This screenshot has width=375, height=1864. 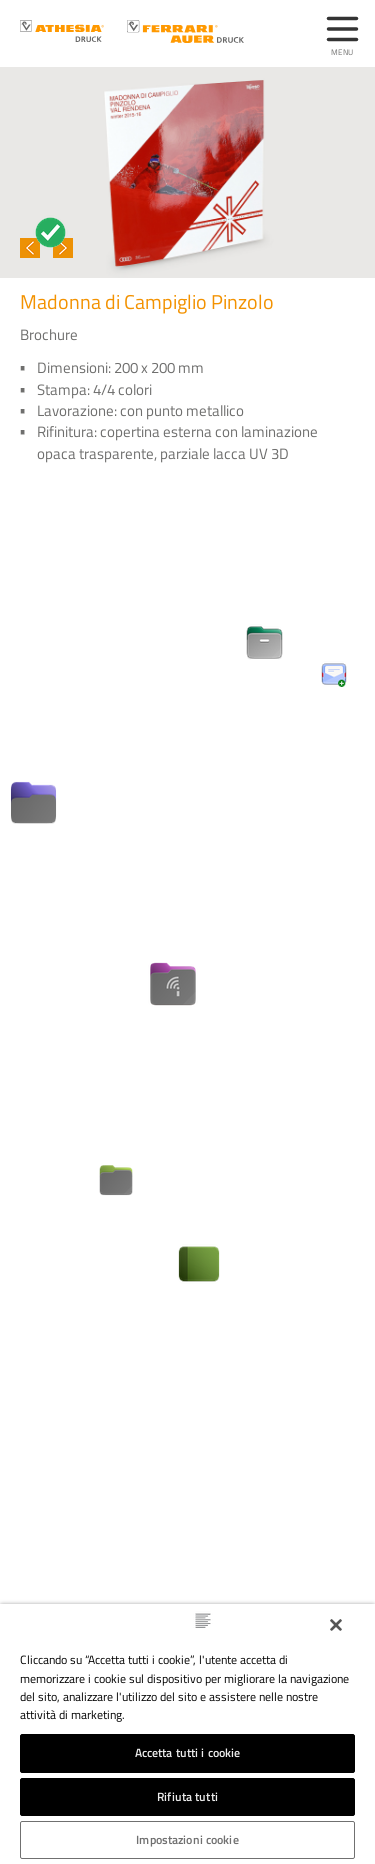 What do you see at coordinates (264, 642) in the screenshot?
I see `open the file manager application` at bounding box center [264, 642].